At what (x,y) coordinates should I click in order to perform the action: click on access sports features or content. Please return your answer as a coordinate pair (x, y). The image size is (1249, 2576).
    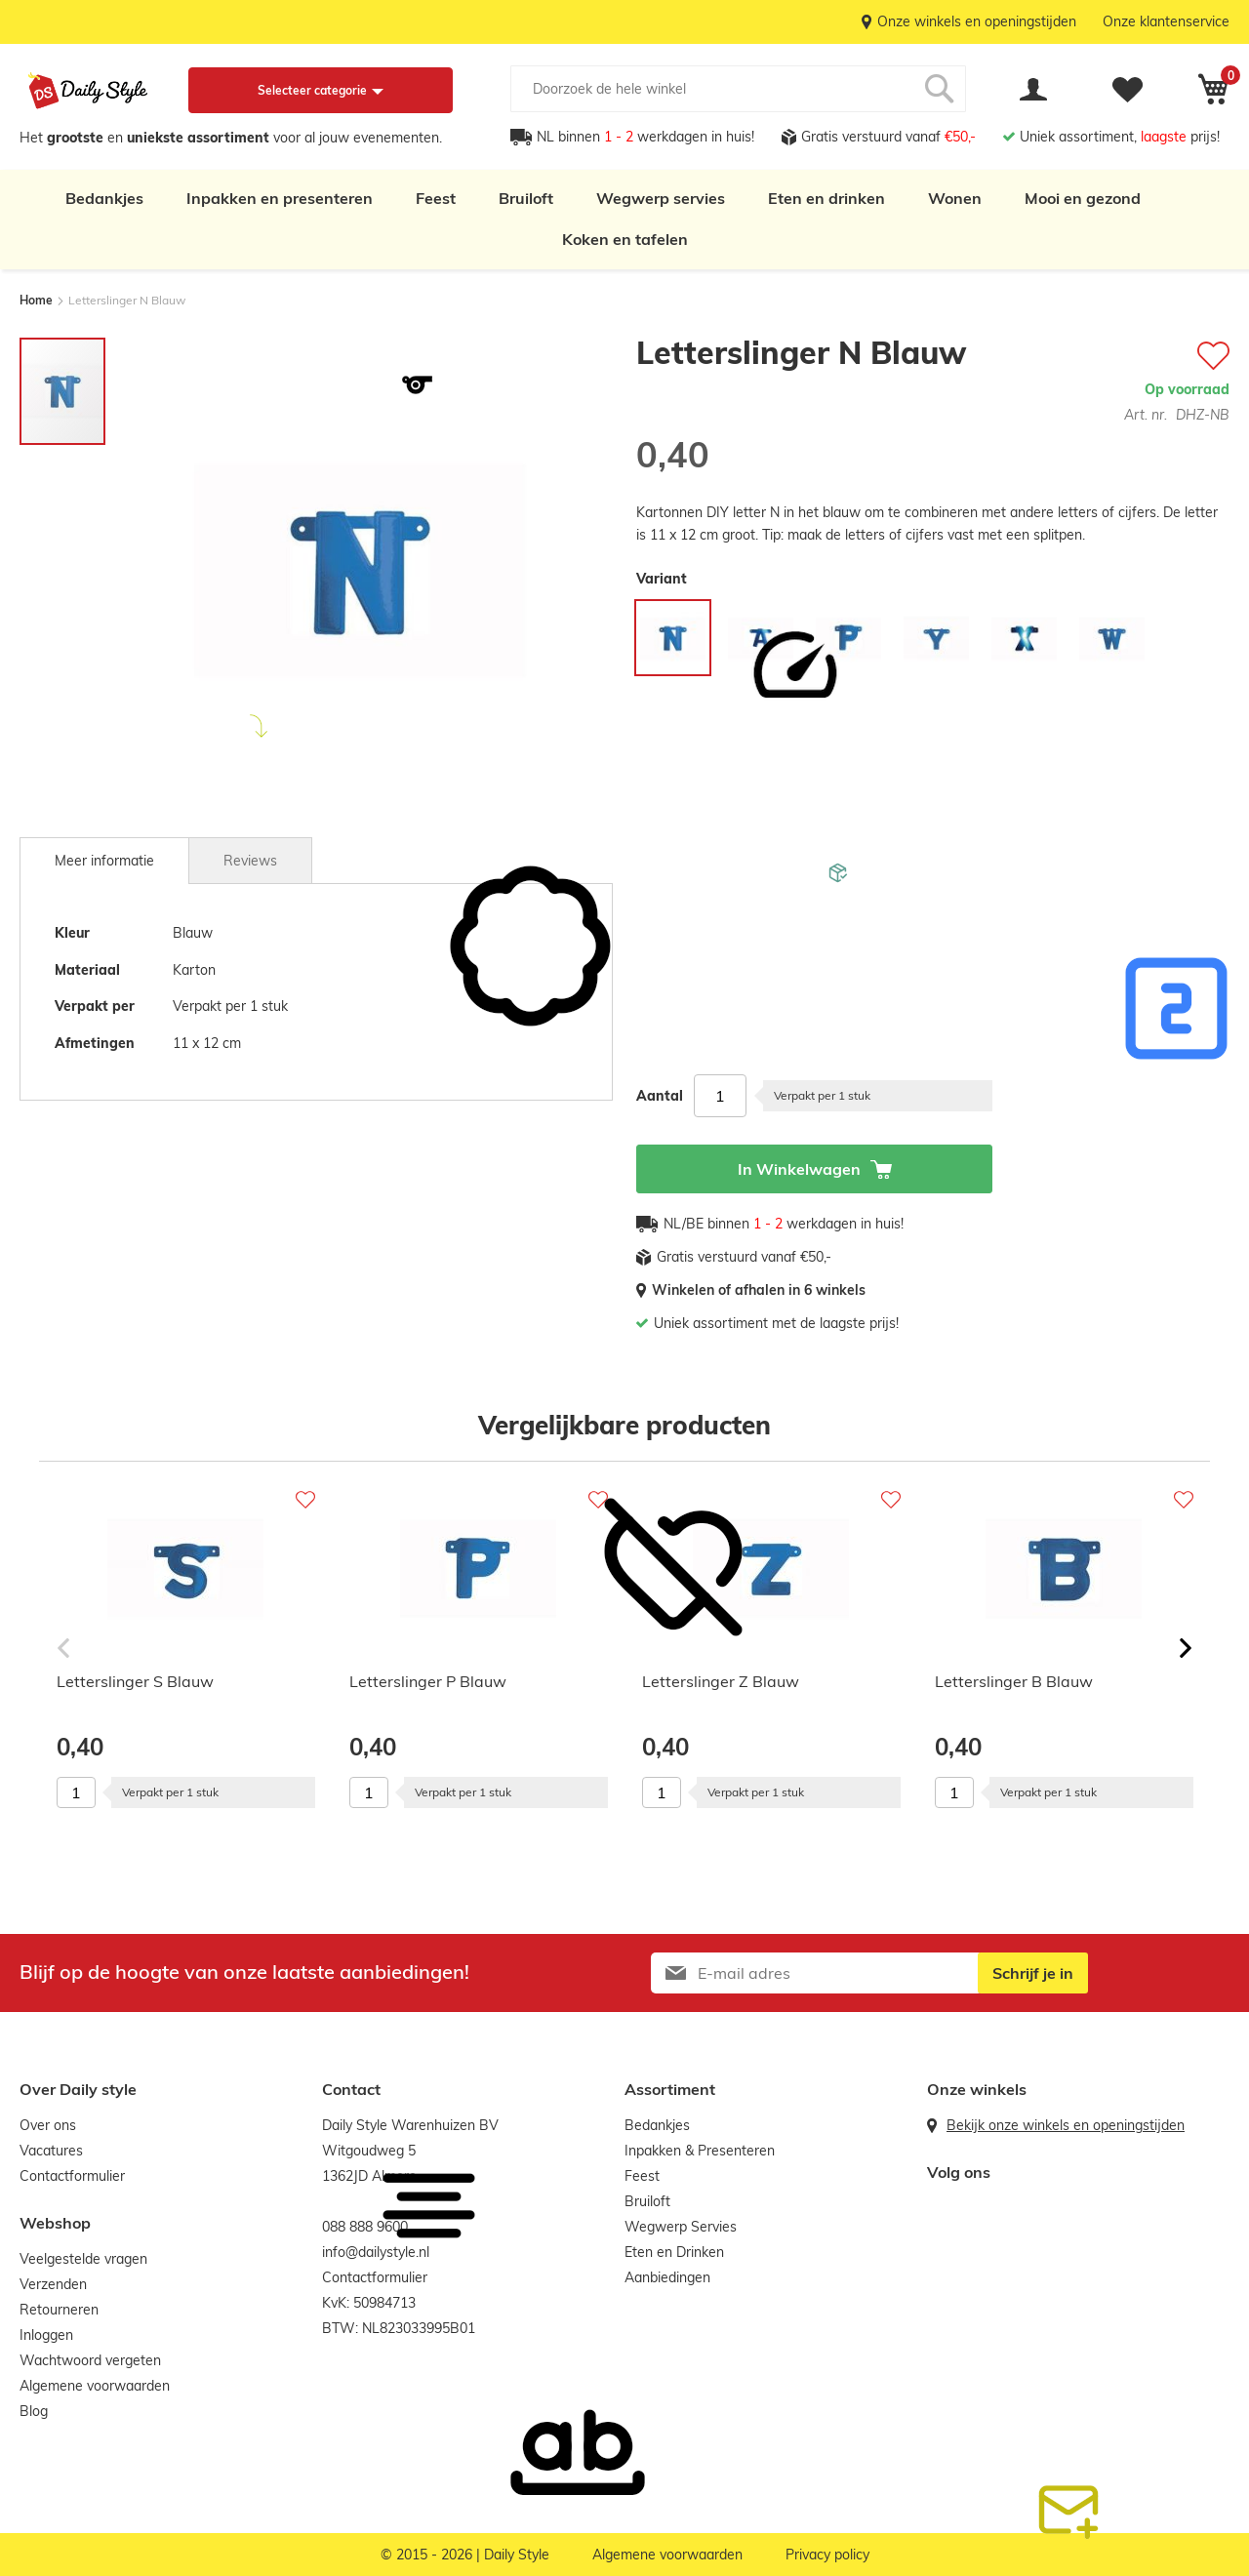
    Looking at the image, I should click on (417, 384).